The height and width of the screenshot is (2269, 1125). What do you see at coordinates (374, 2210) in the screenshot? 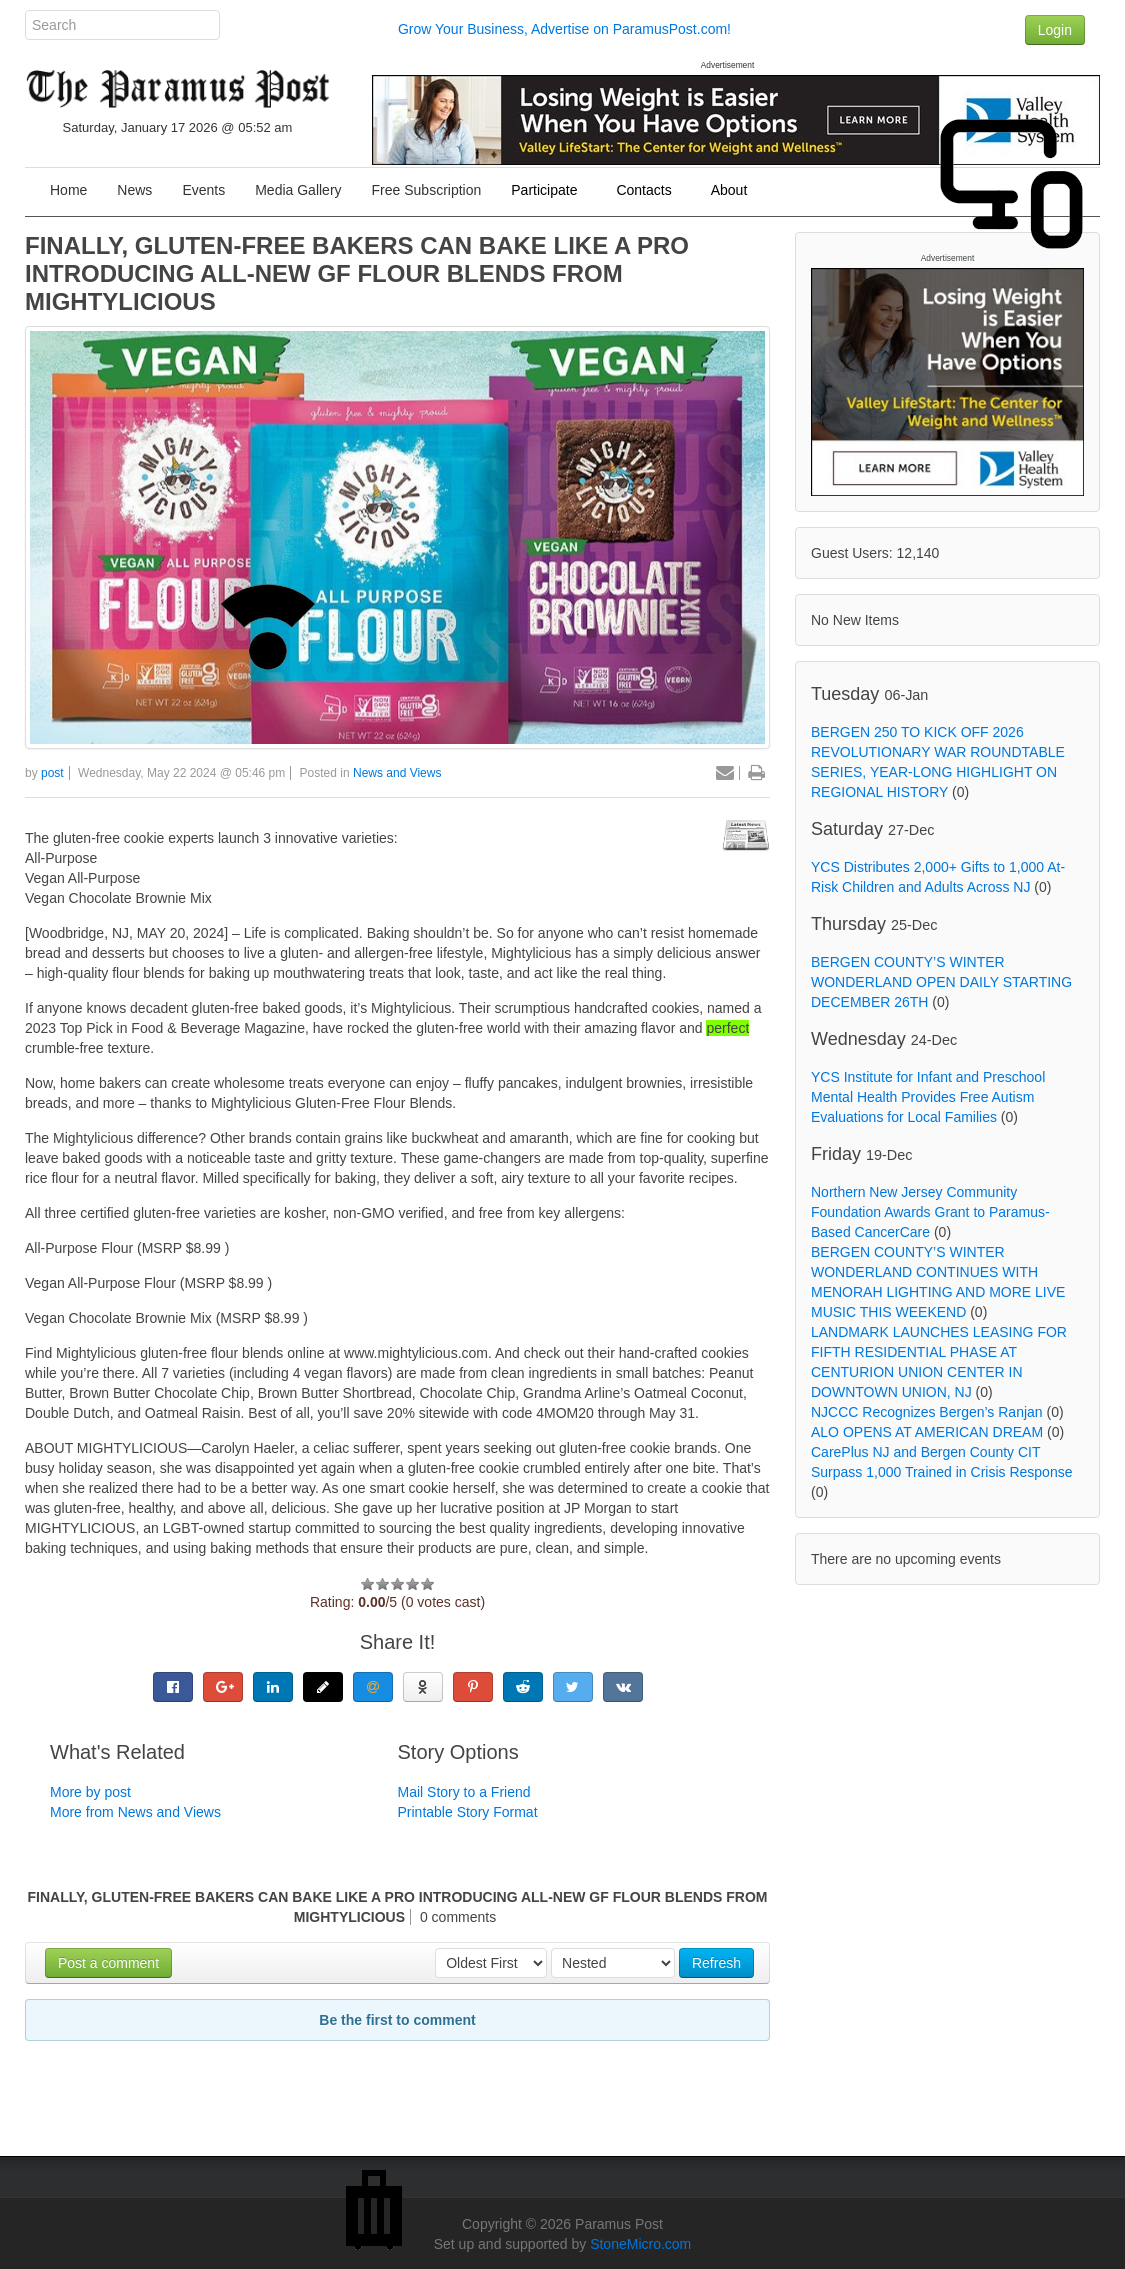
I see `access travel or trip information` at bounding box center [374, 2210].